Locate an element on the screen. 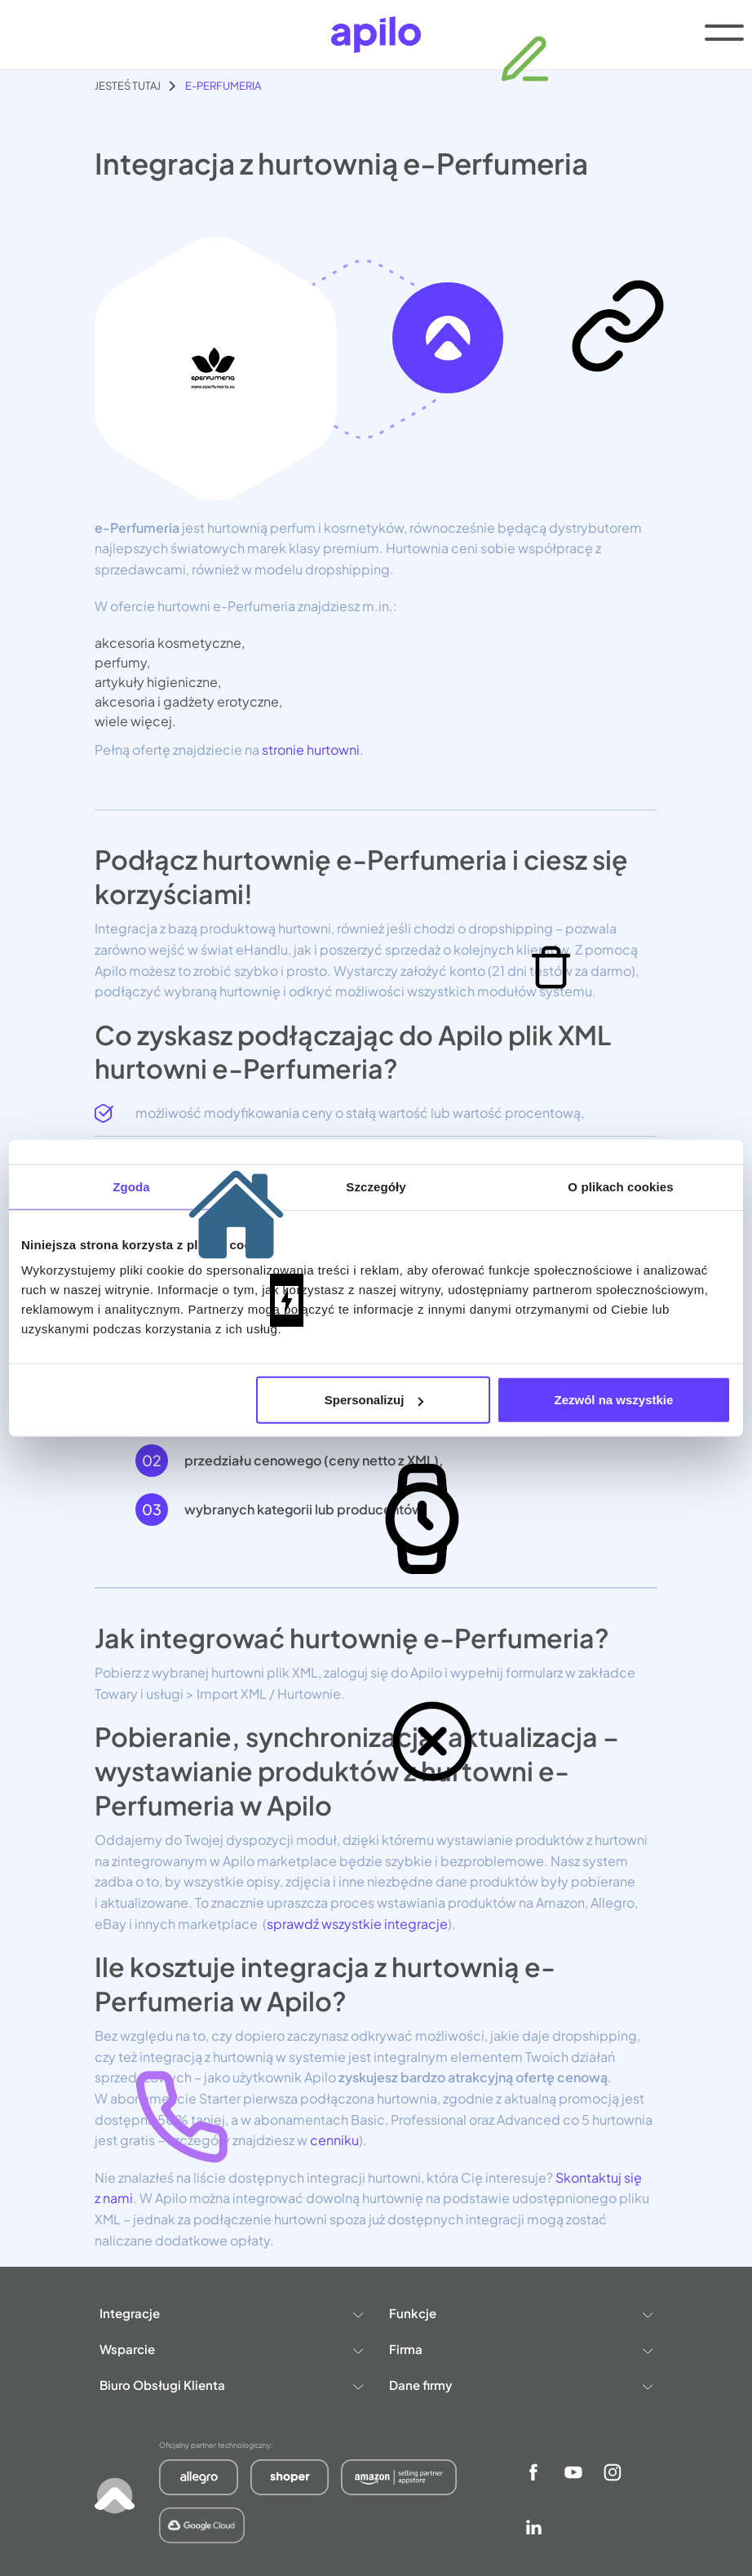 The height and width of the screenshot is (2576, 752). find nearby electric vehicle charging stations is located at coordinates (286, 1300).